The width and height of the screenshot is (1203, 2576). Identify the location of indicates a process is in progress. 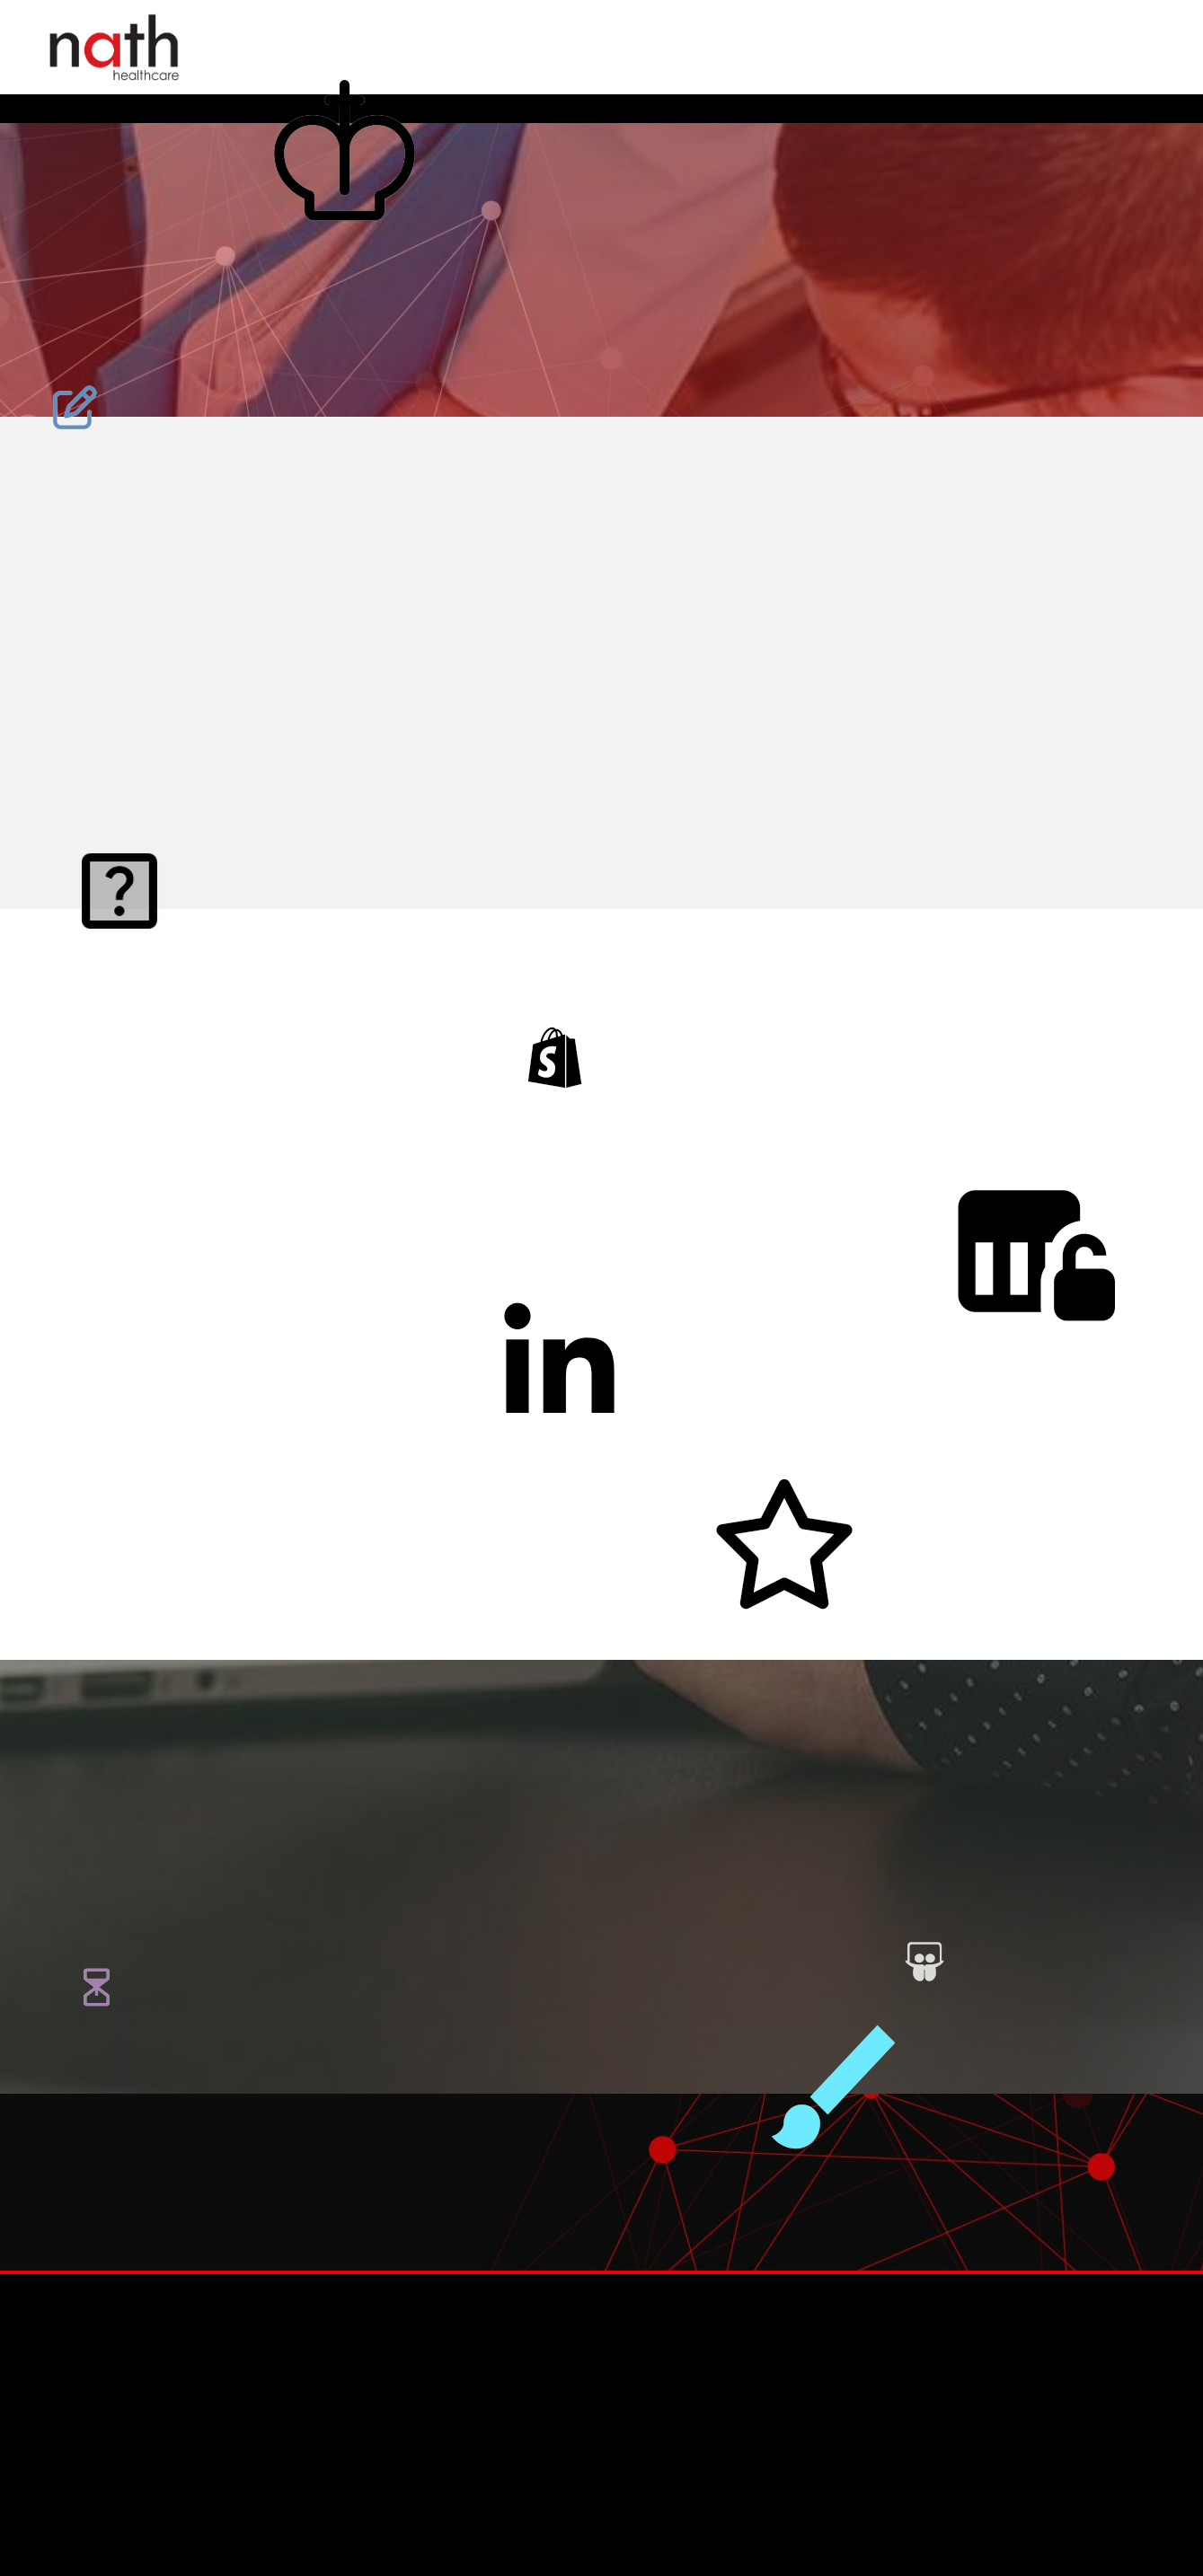
(96, 1987).